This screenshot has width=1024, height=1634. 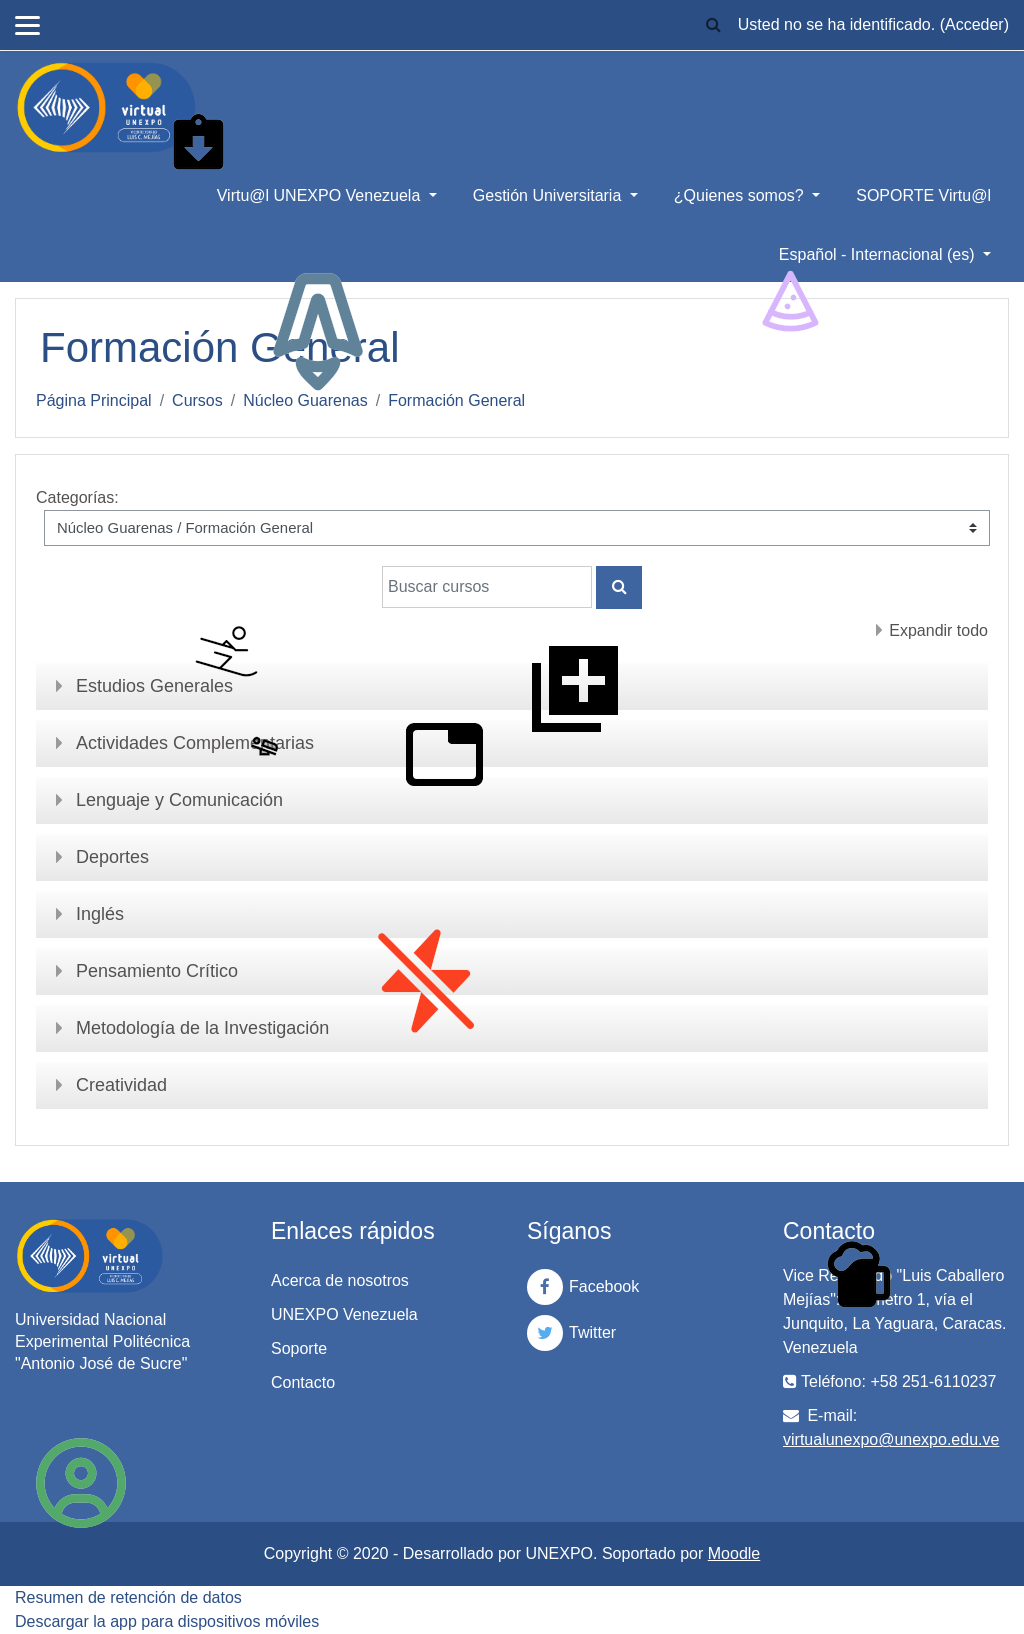 I want to click on download or receive an assignment, so click(x=198, y=144).